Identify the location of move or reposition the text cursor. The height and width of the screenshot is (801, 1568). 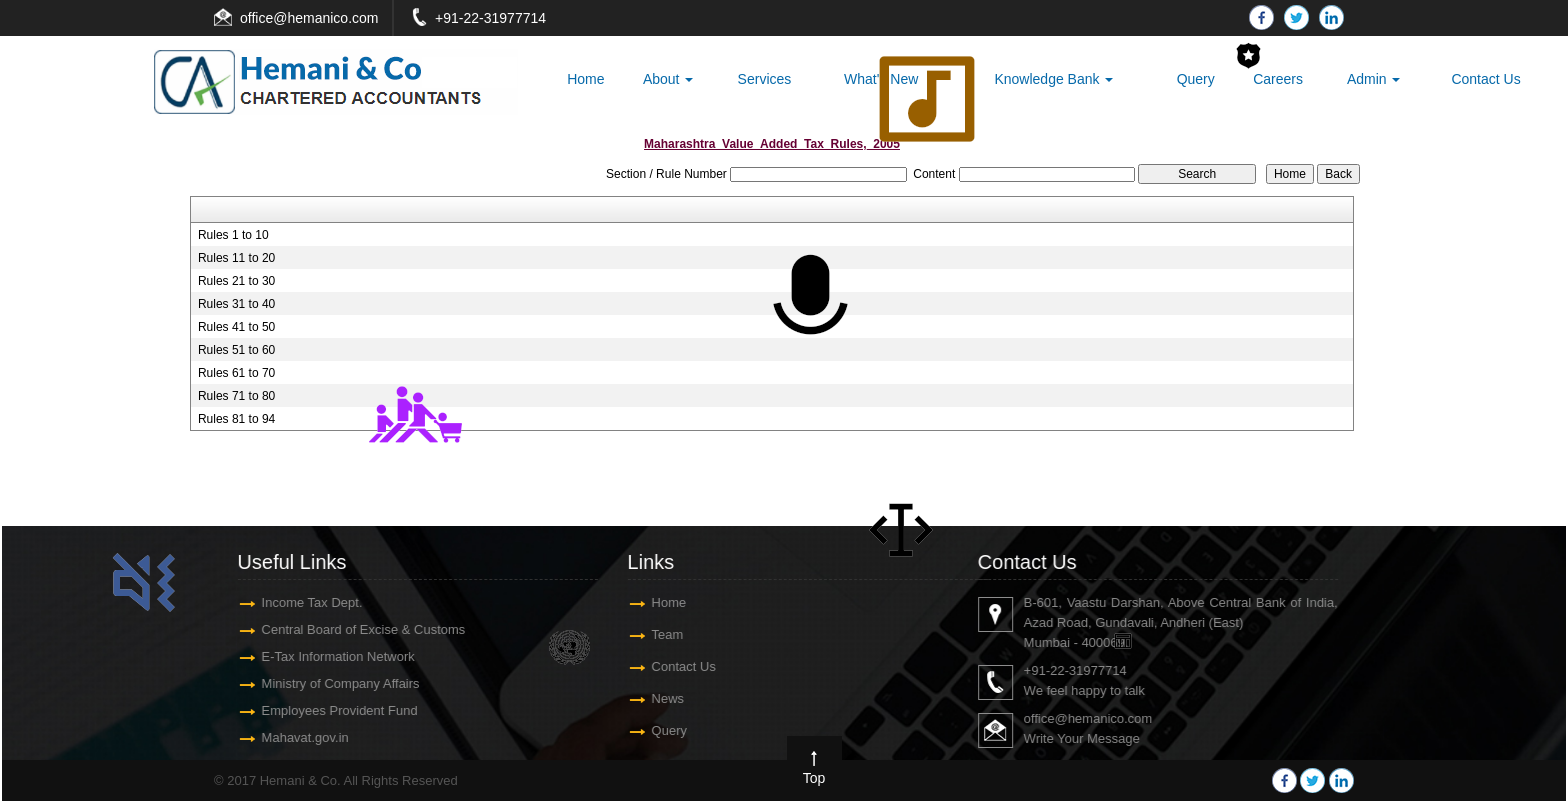
(901, 530).